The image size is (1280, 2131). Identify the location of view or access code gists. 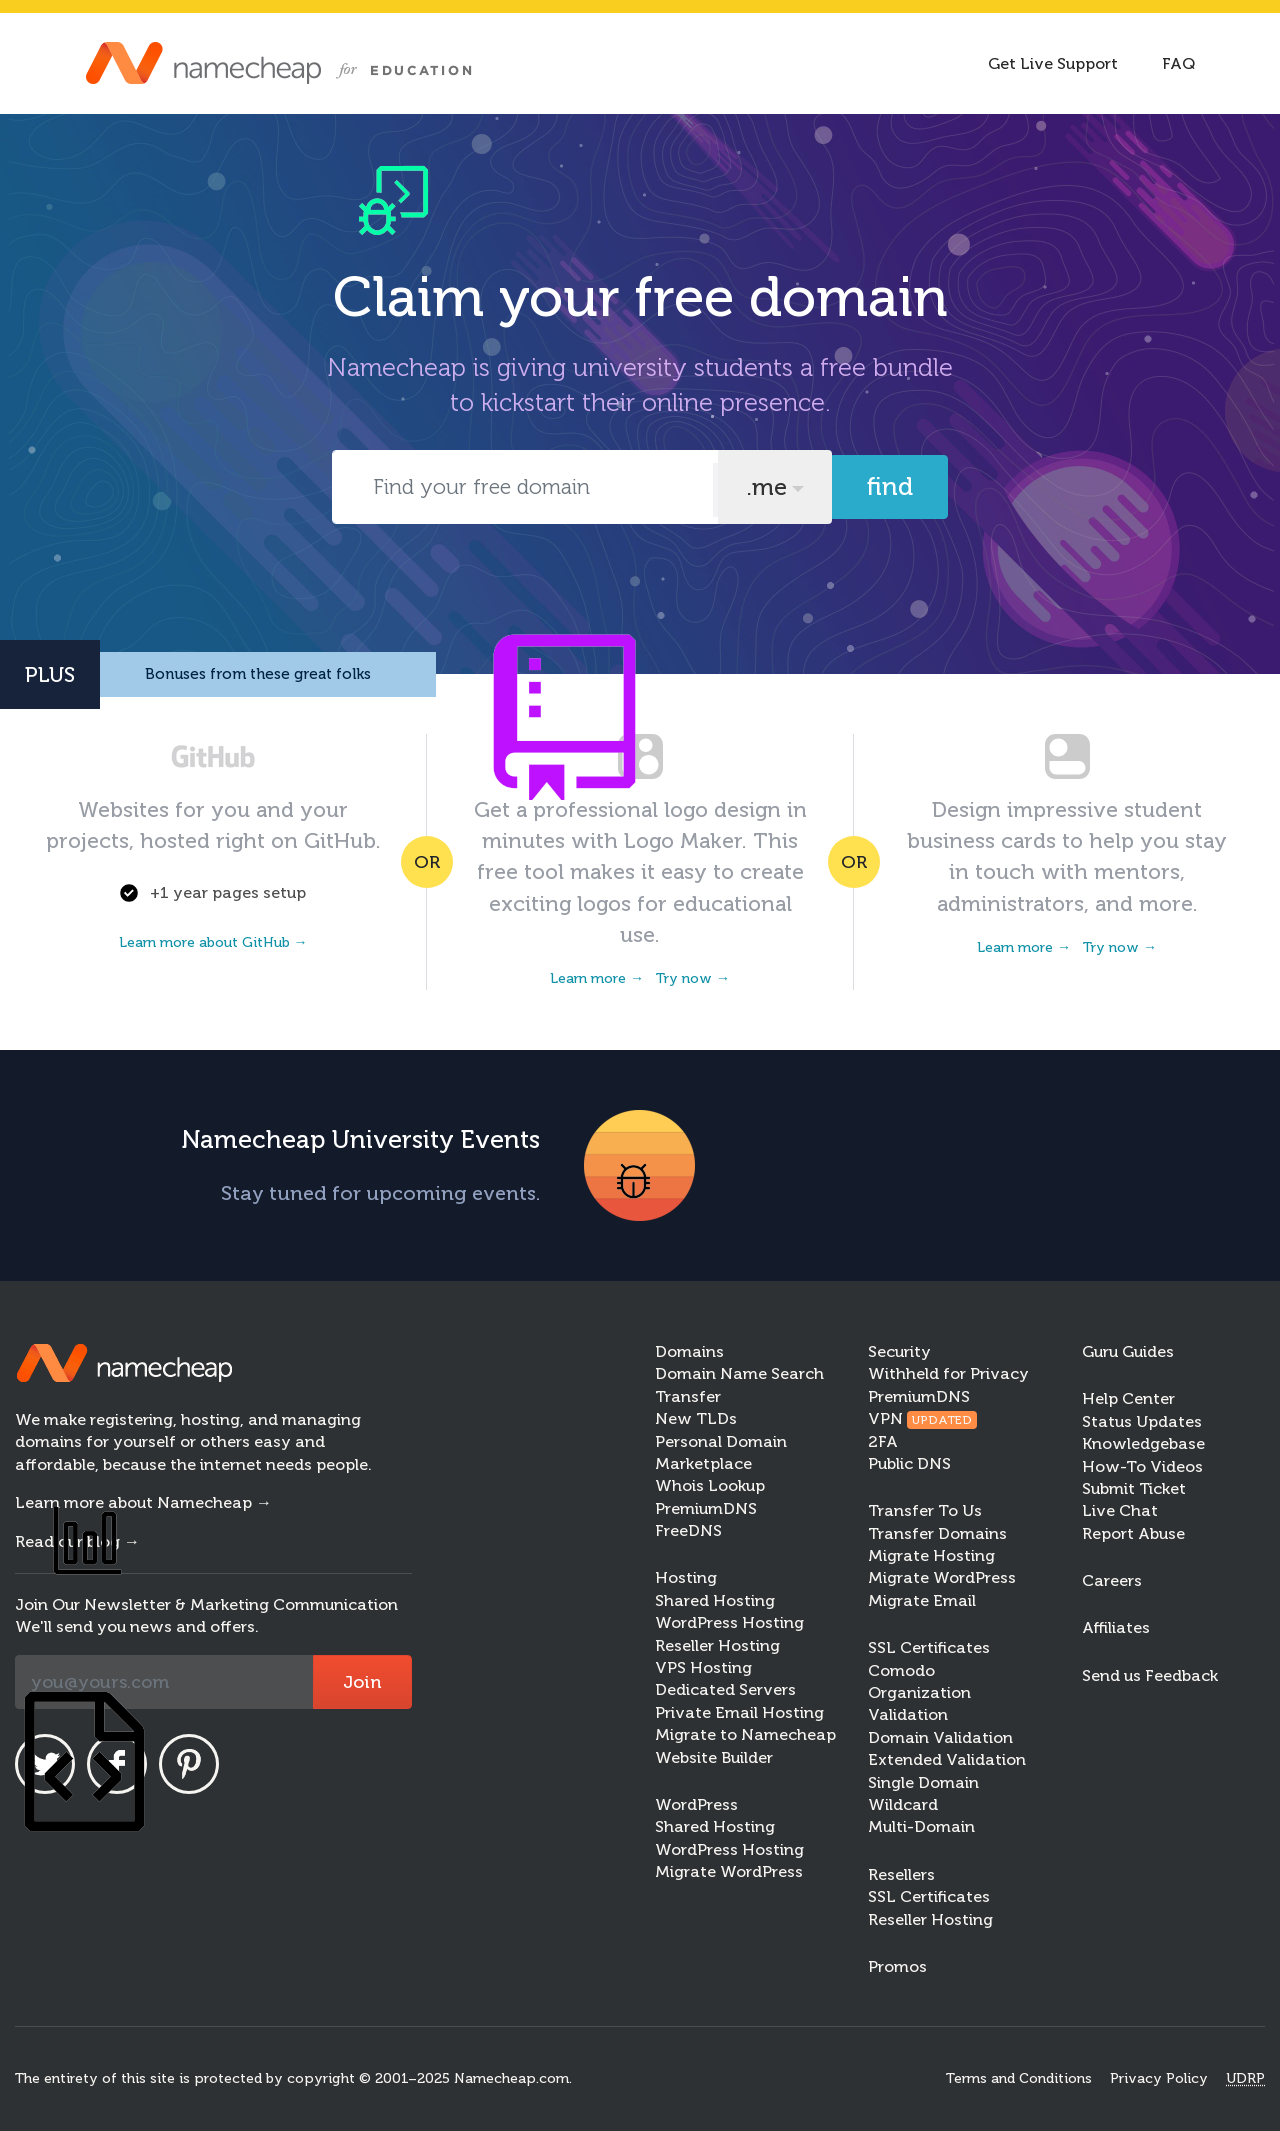
(84, 1761).